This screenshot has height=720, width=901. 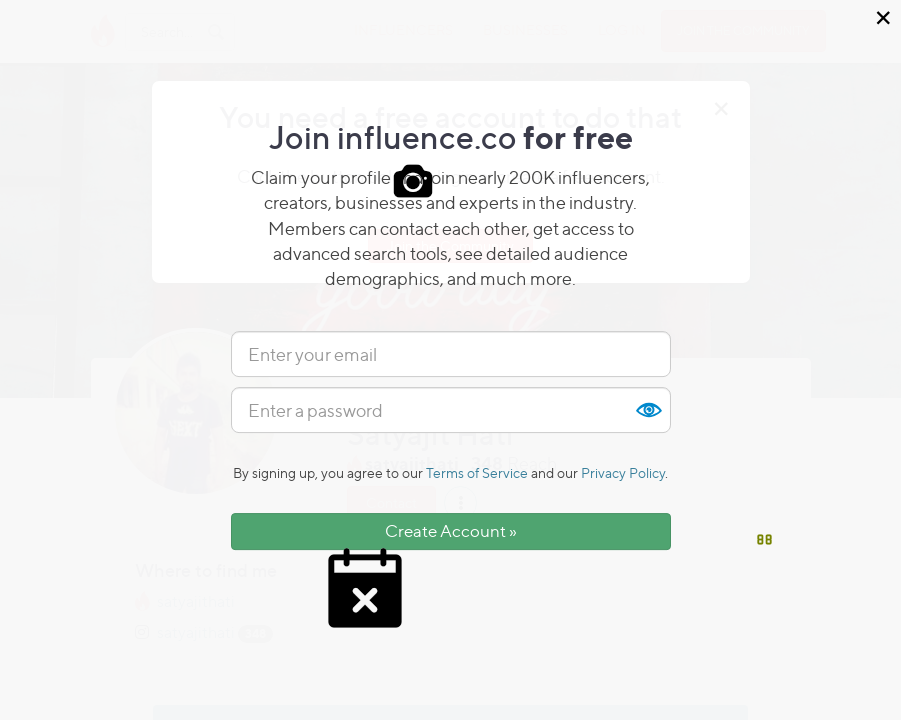 I want to click on take a photo, so click(x=413, y=181).